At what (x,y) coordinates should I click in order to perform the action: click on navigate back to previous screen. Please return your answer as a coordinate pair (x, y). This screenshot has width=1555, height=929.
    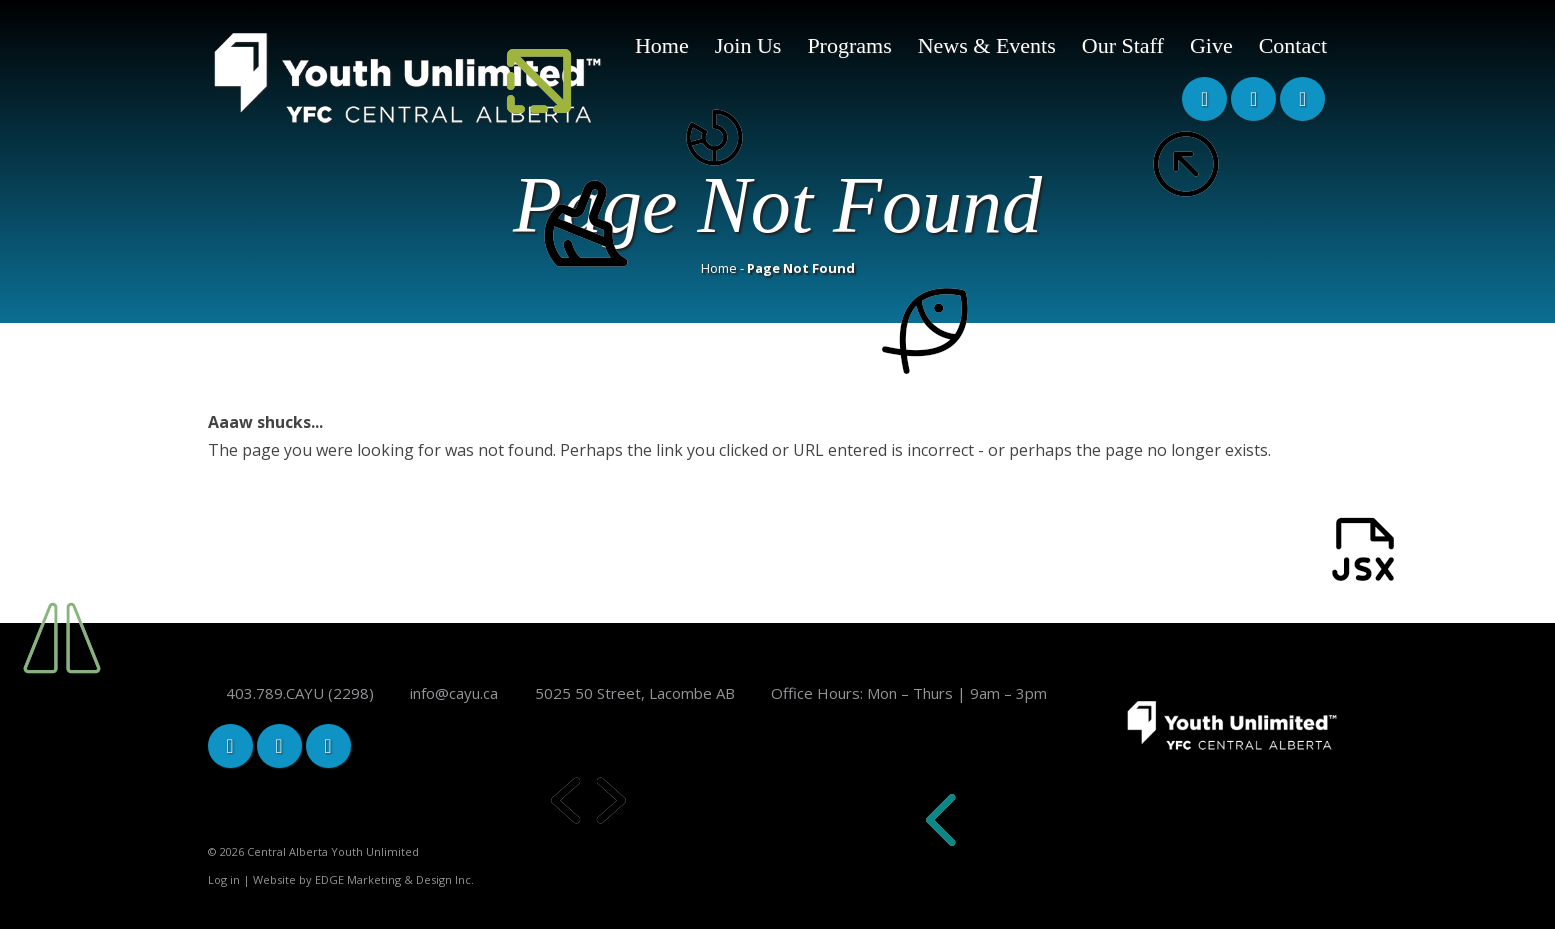
    Looking at the image, I should click on (1186, 164).